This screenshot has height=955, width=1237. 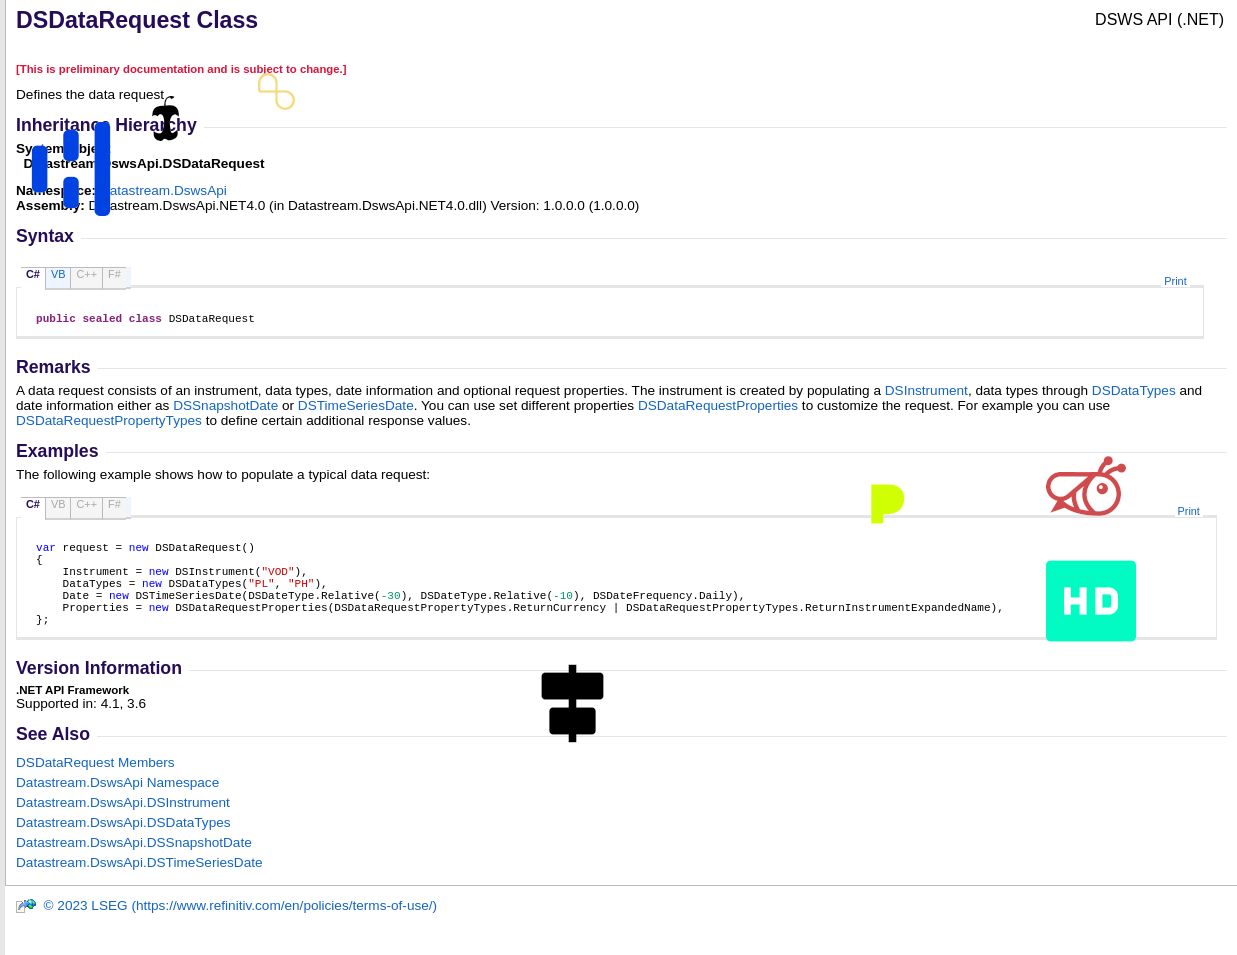 I want to click on open hyperskill learning platform, so click(x=71, y=169).